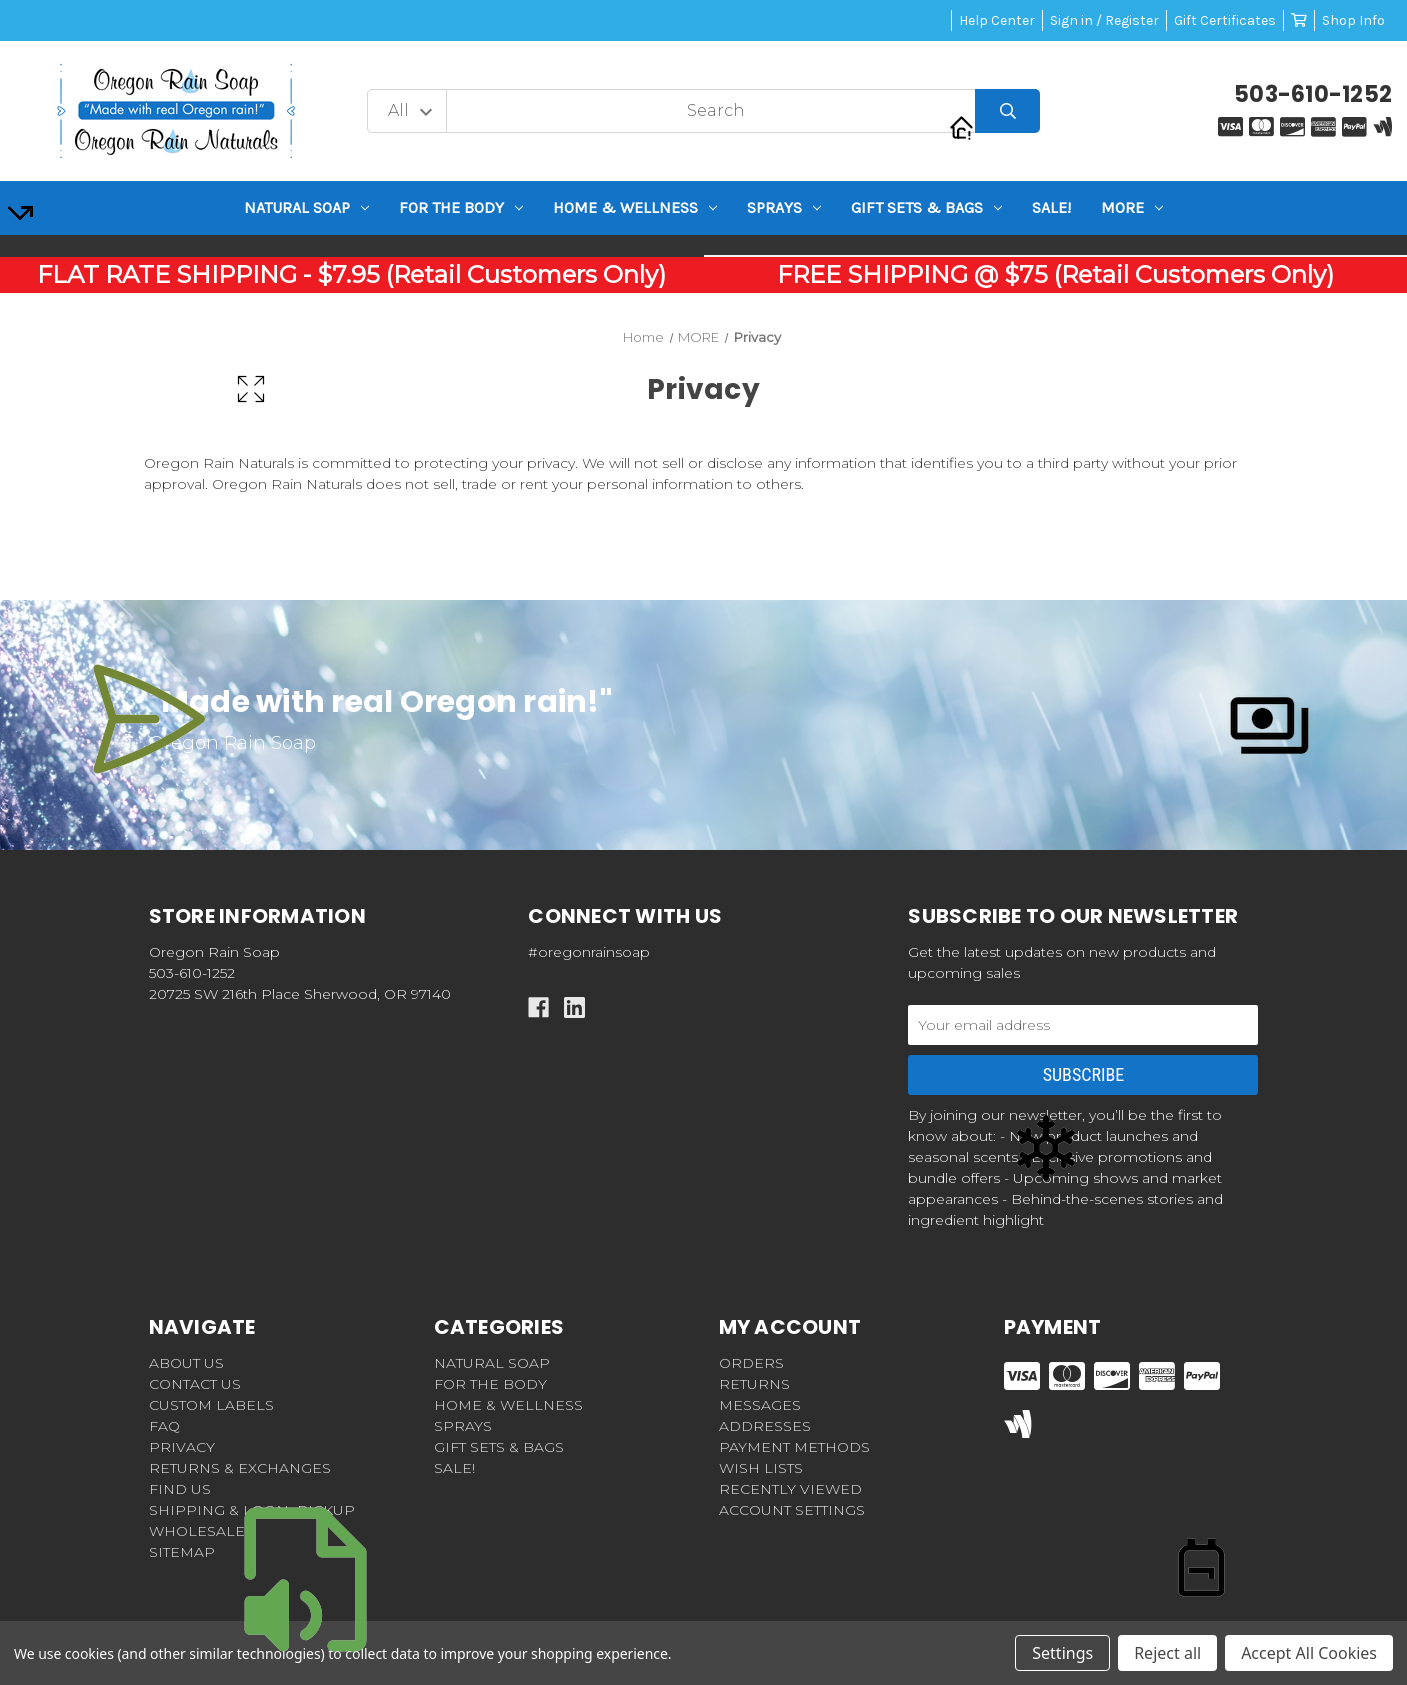 This screenshot has width=1407, height=1685. I want to click on send a message, so click(147, 719).